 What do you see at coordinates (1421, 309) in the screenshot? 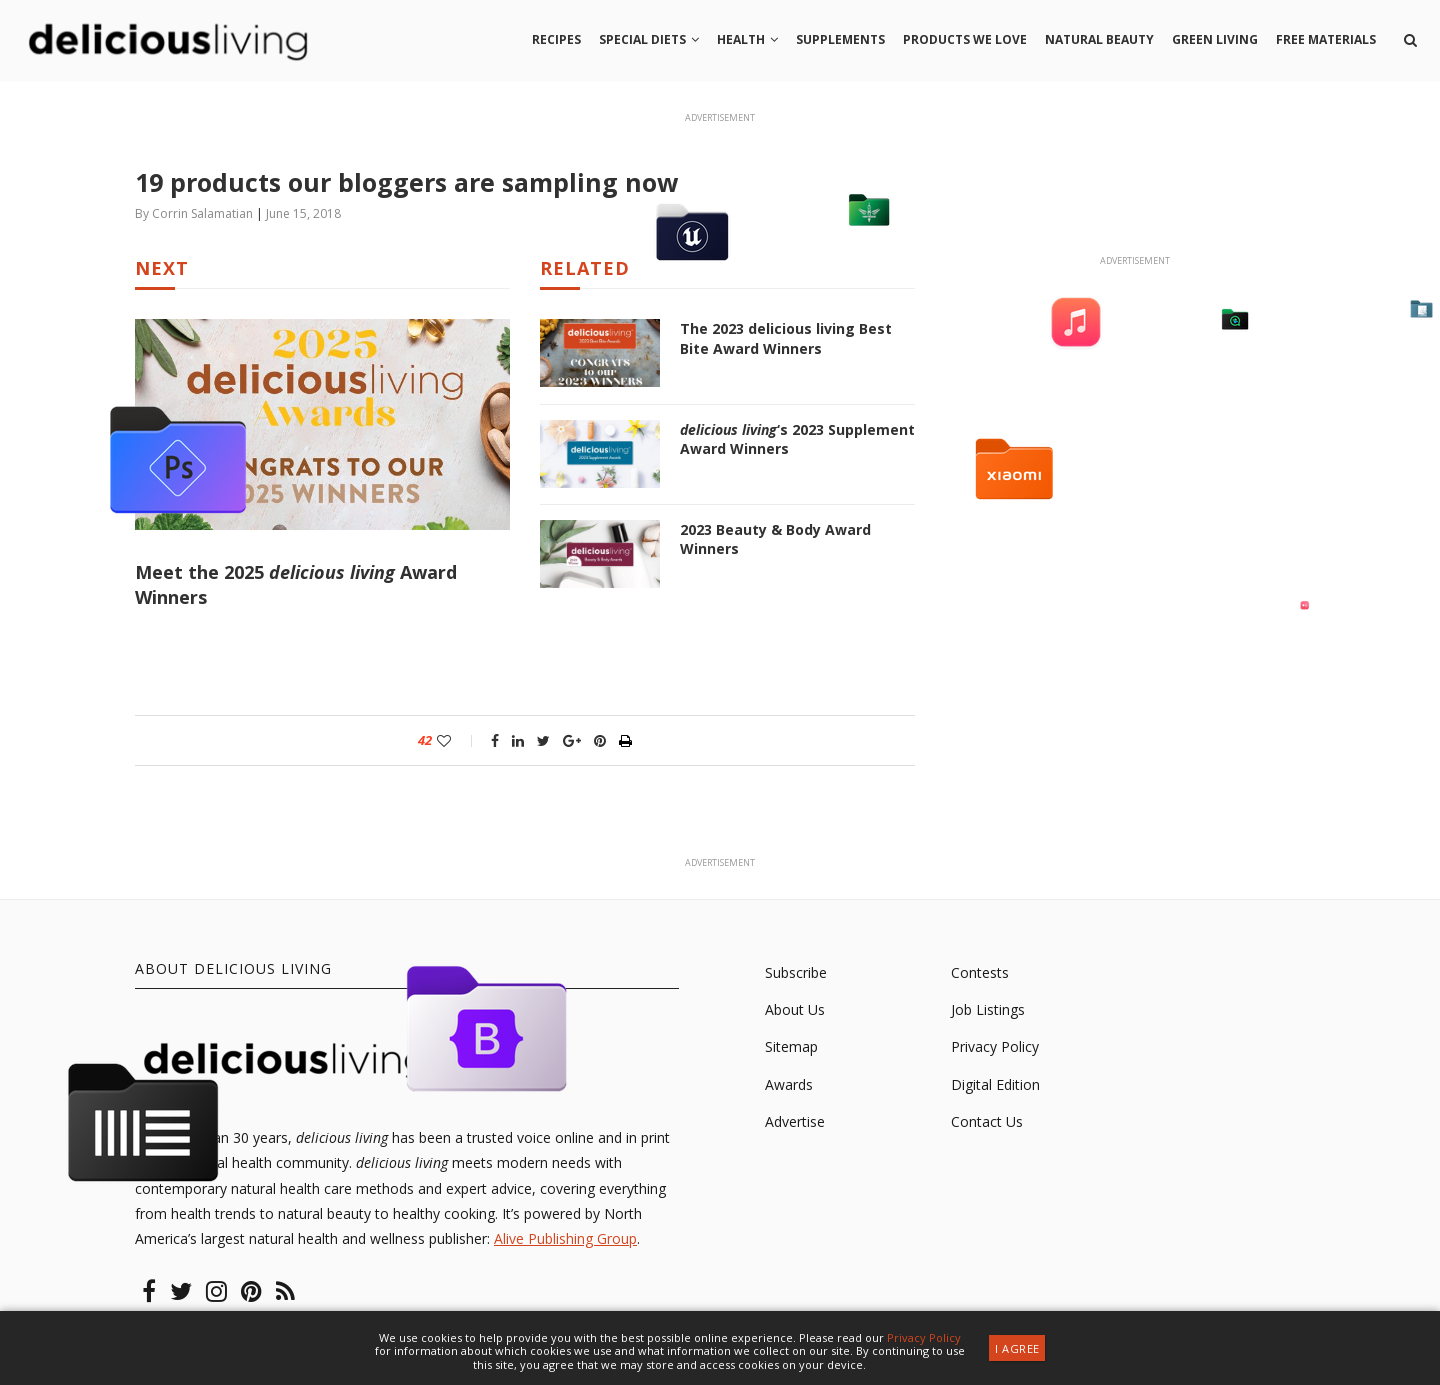
I see `open lumion project files folder` at bounding box center [1421, 309].